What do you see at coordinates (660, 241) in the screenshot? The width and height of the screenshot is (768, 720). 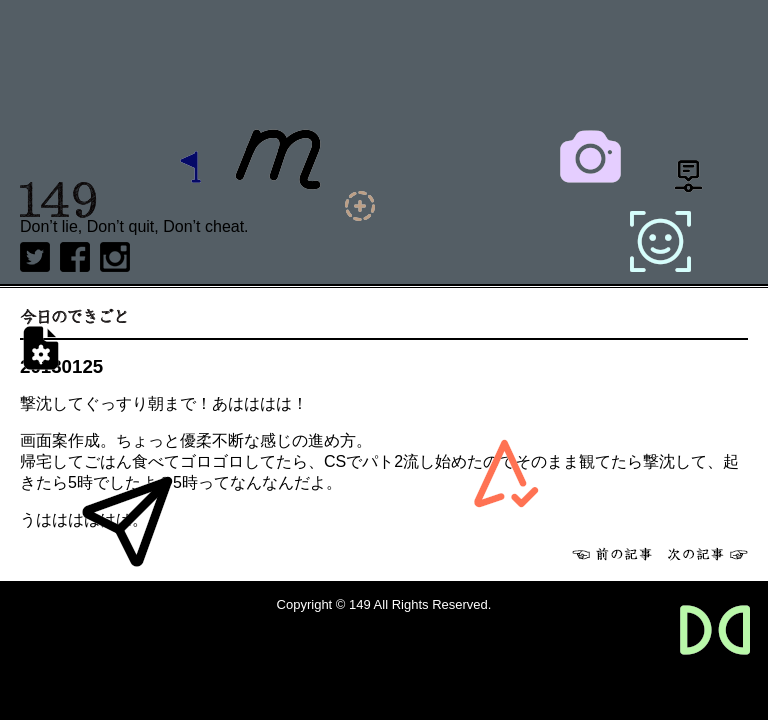 I see `scan face to unlock or authenticate` at bounding box center [660, 241].